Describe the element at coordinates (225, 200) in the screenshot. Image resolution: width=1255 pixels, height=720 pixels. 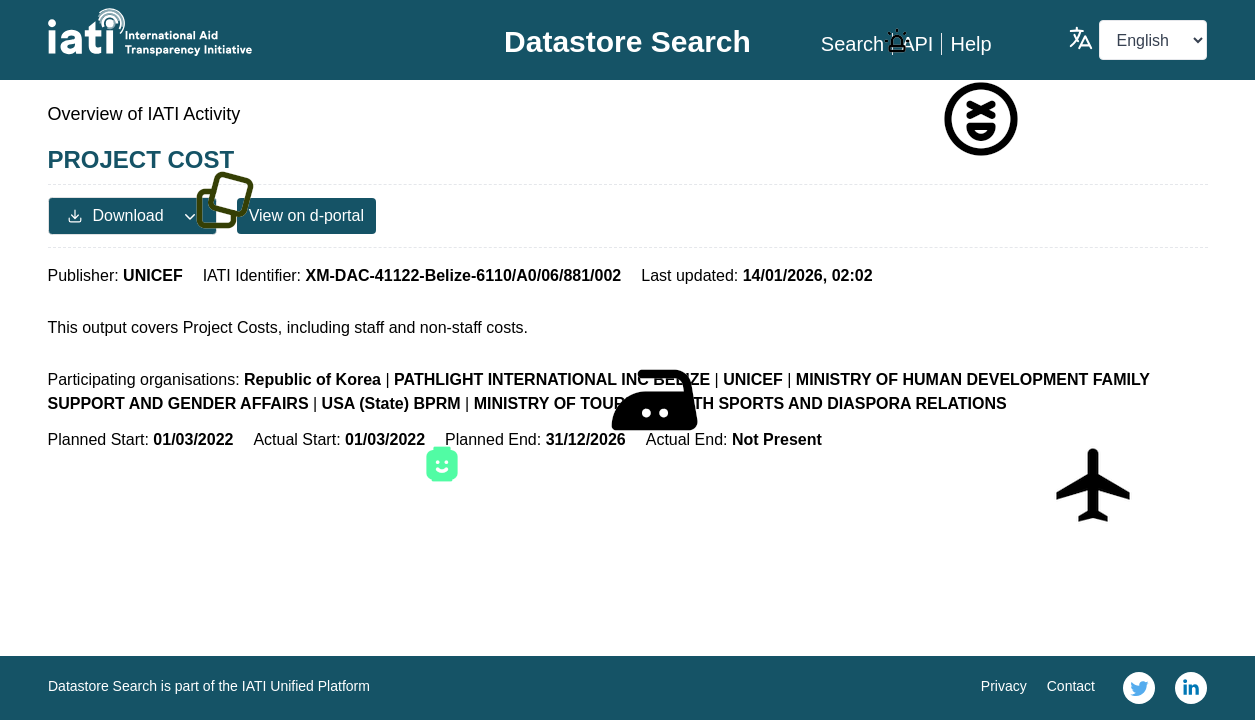
I see `swipe to switch between cards or items` at that location.